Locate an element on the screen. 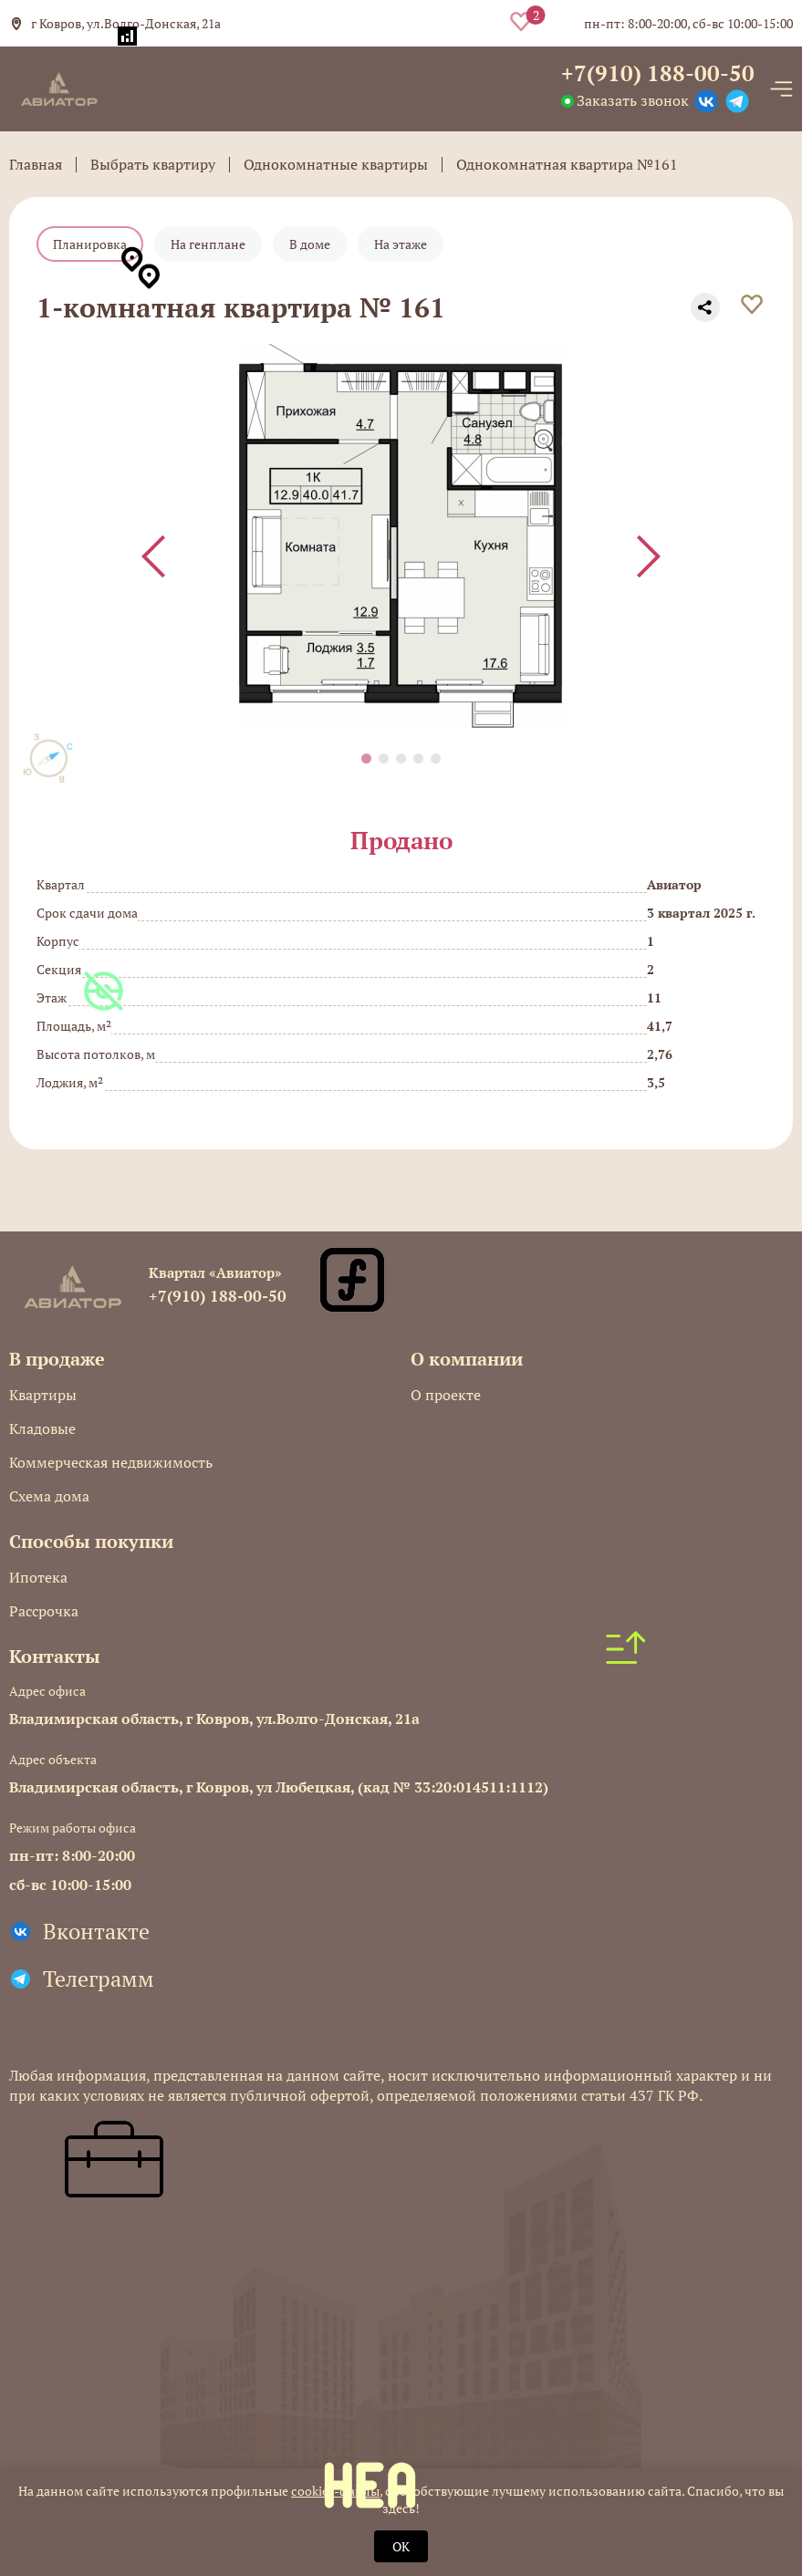  view multiple saved locations is located at coordinates (141, 268).